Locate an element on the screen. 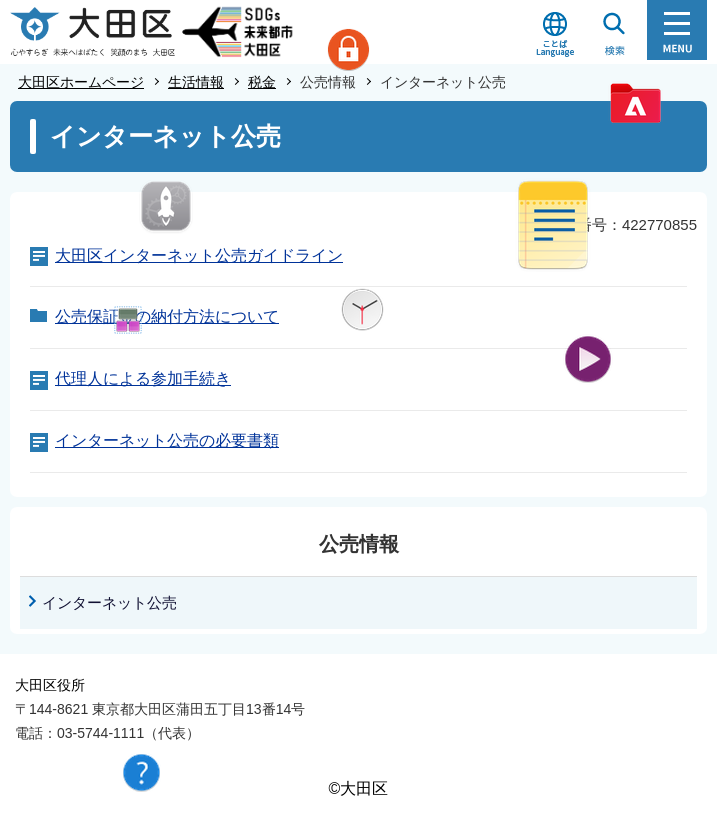 The height and width of the screenshot is (823, 717). open the notes app is located at coordinates (553, 225).